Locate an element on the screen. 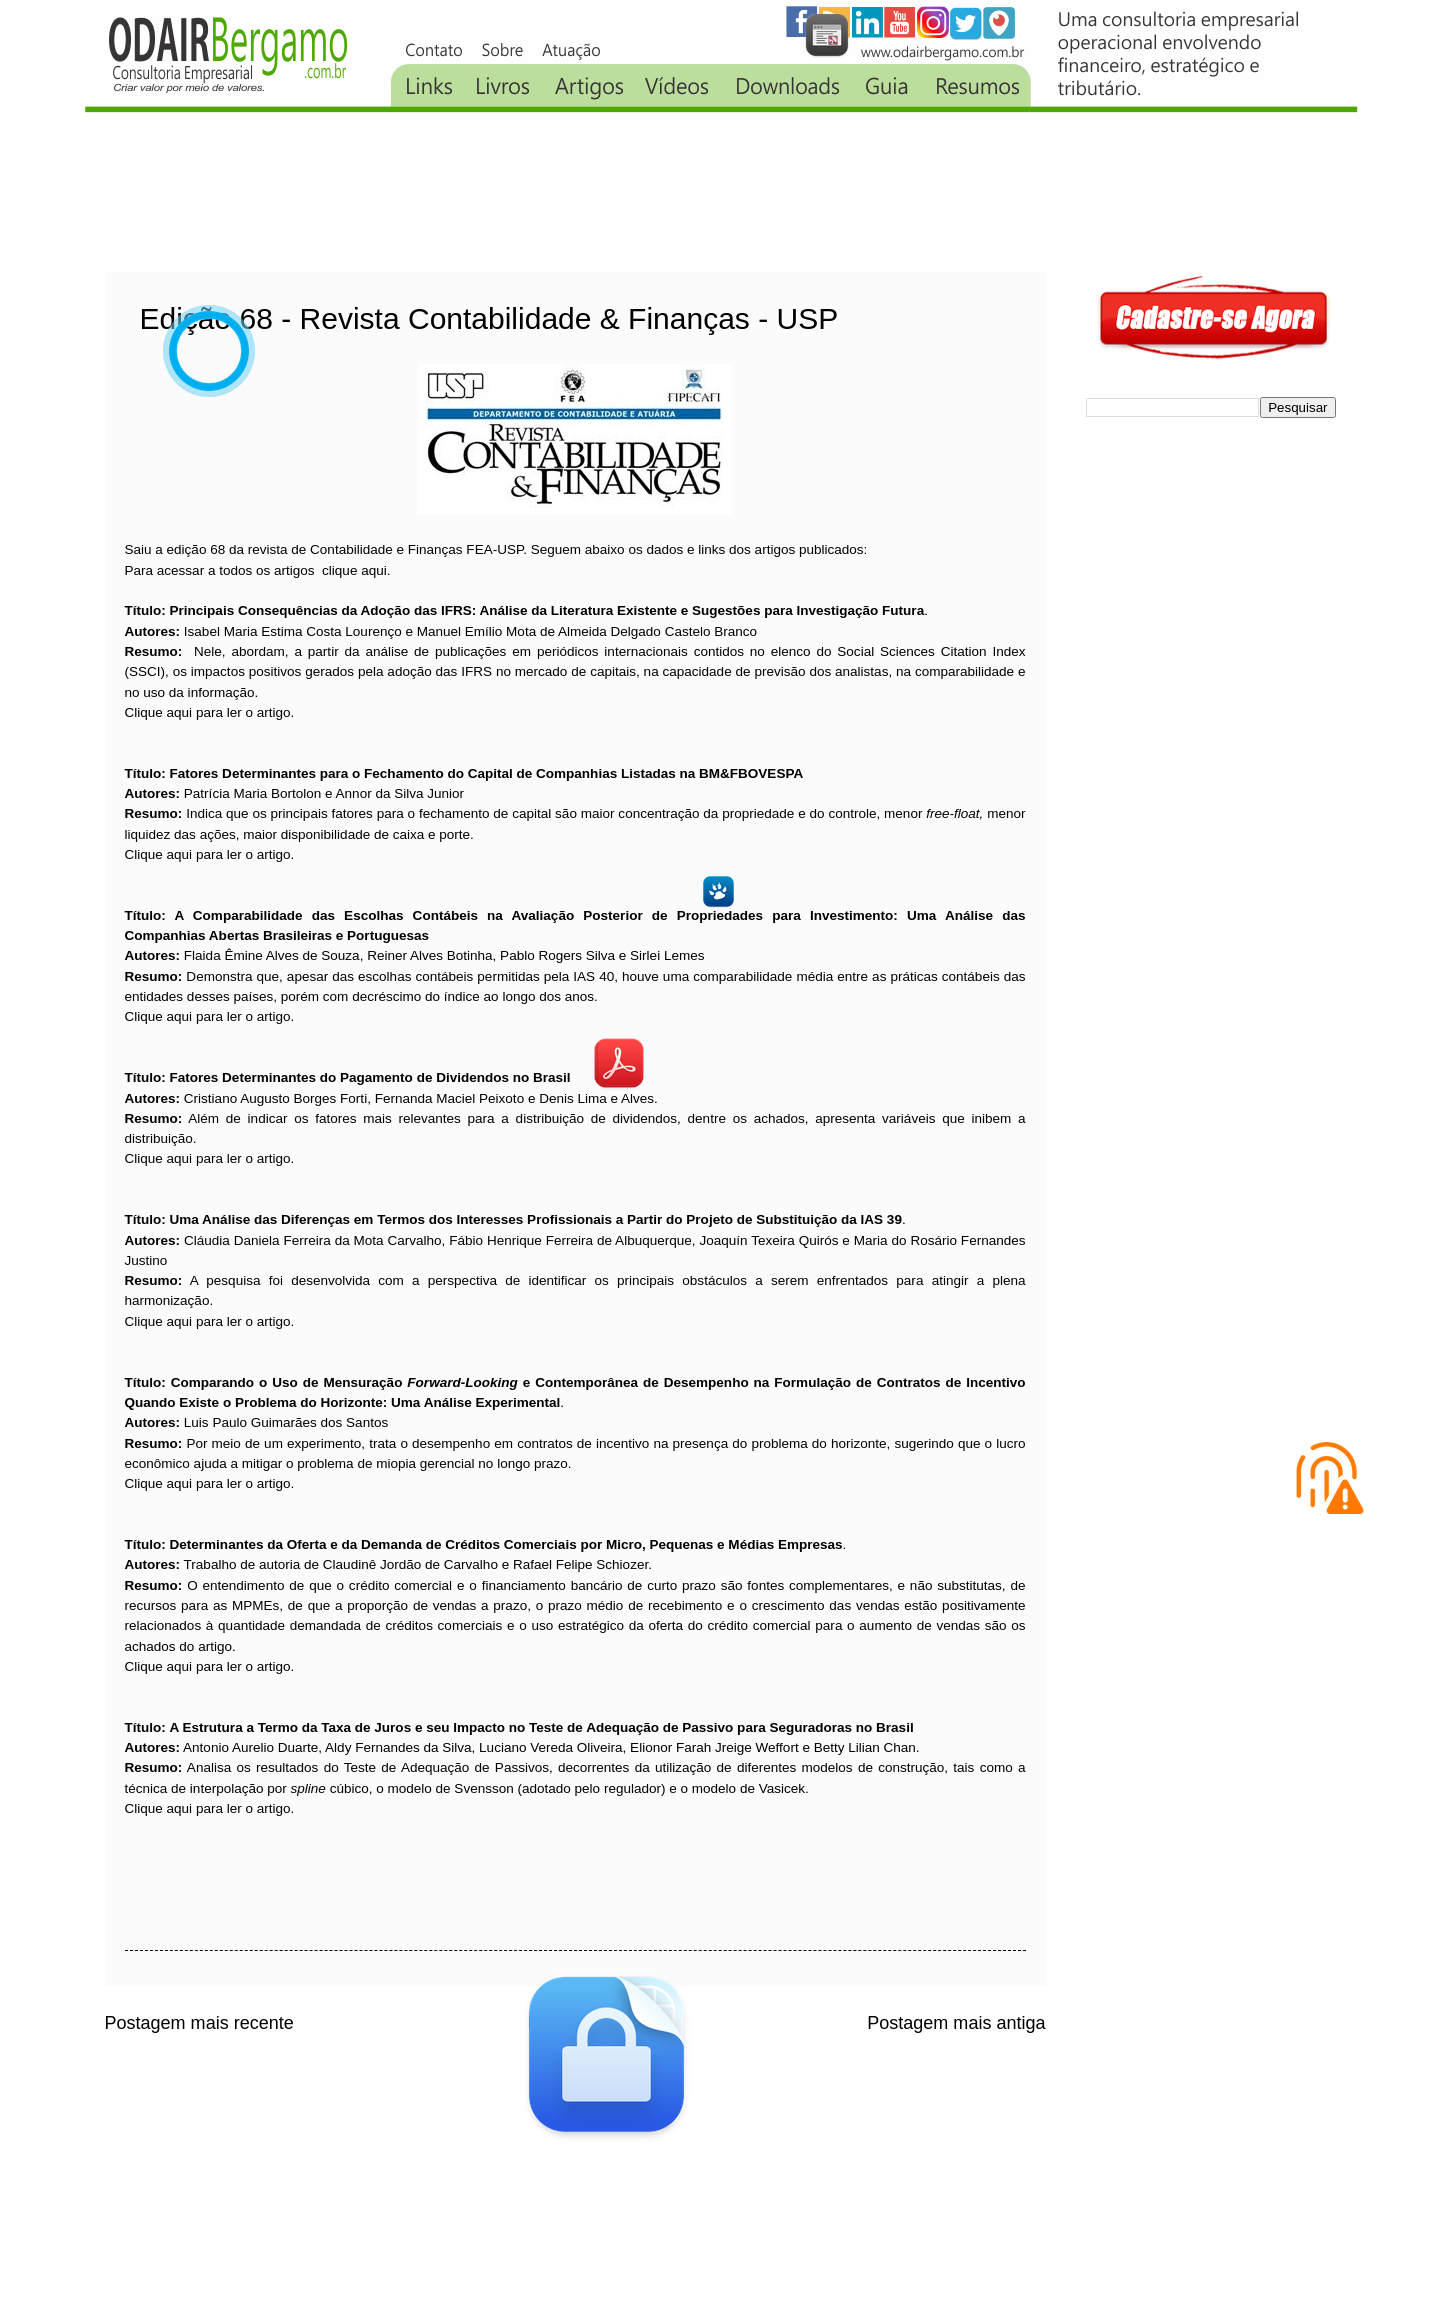  open adobe acrobat reader is located at coordinates (619, 1063).